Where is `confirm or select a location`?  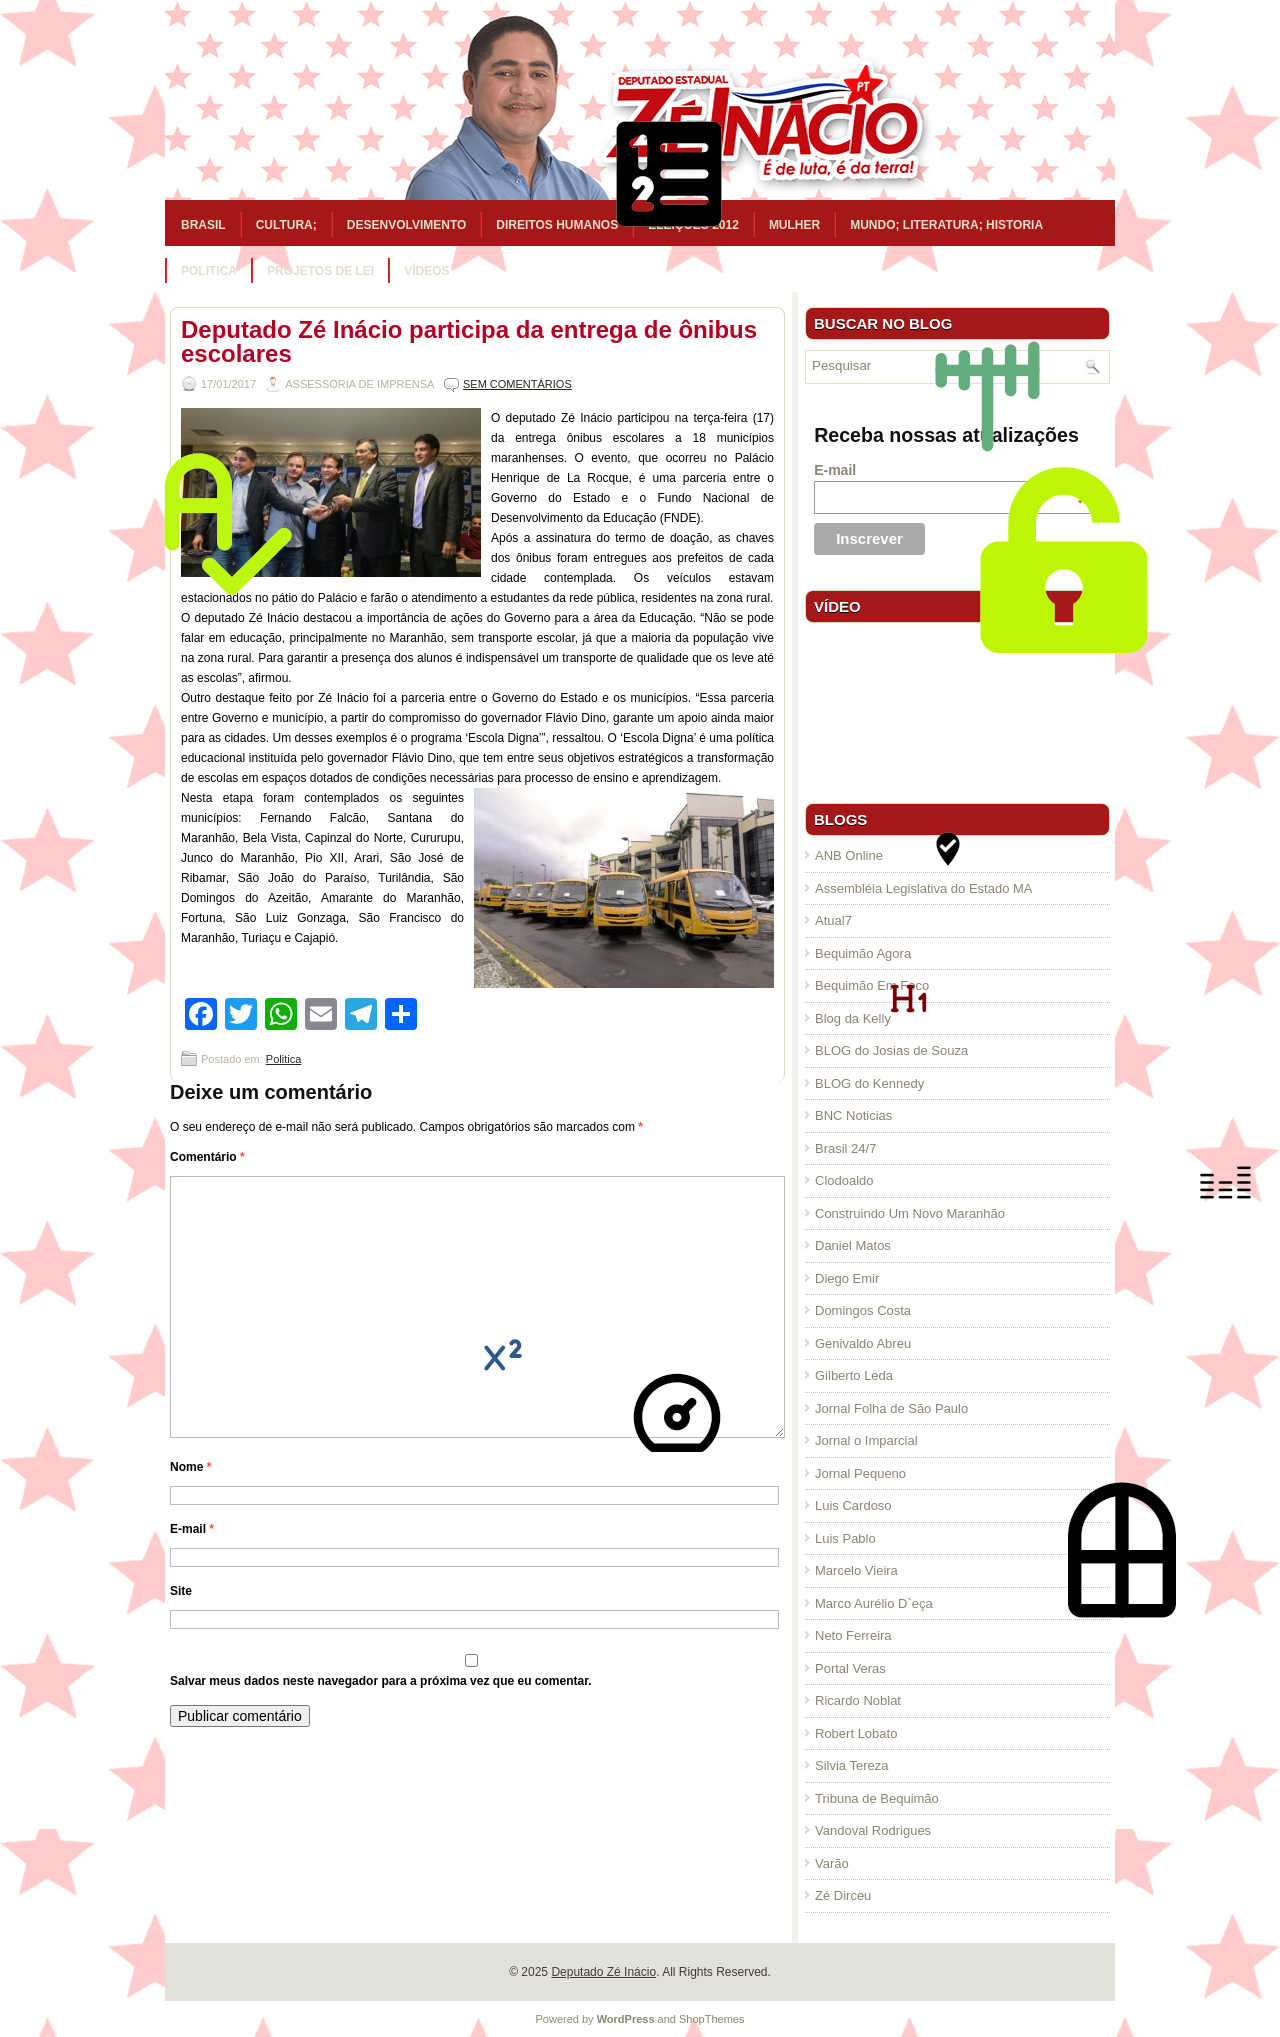
confirm or select a location is located at coordinates (948, 849).